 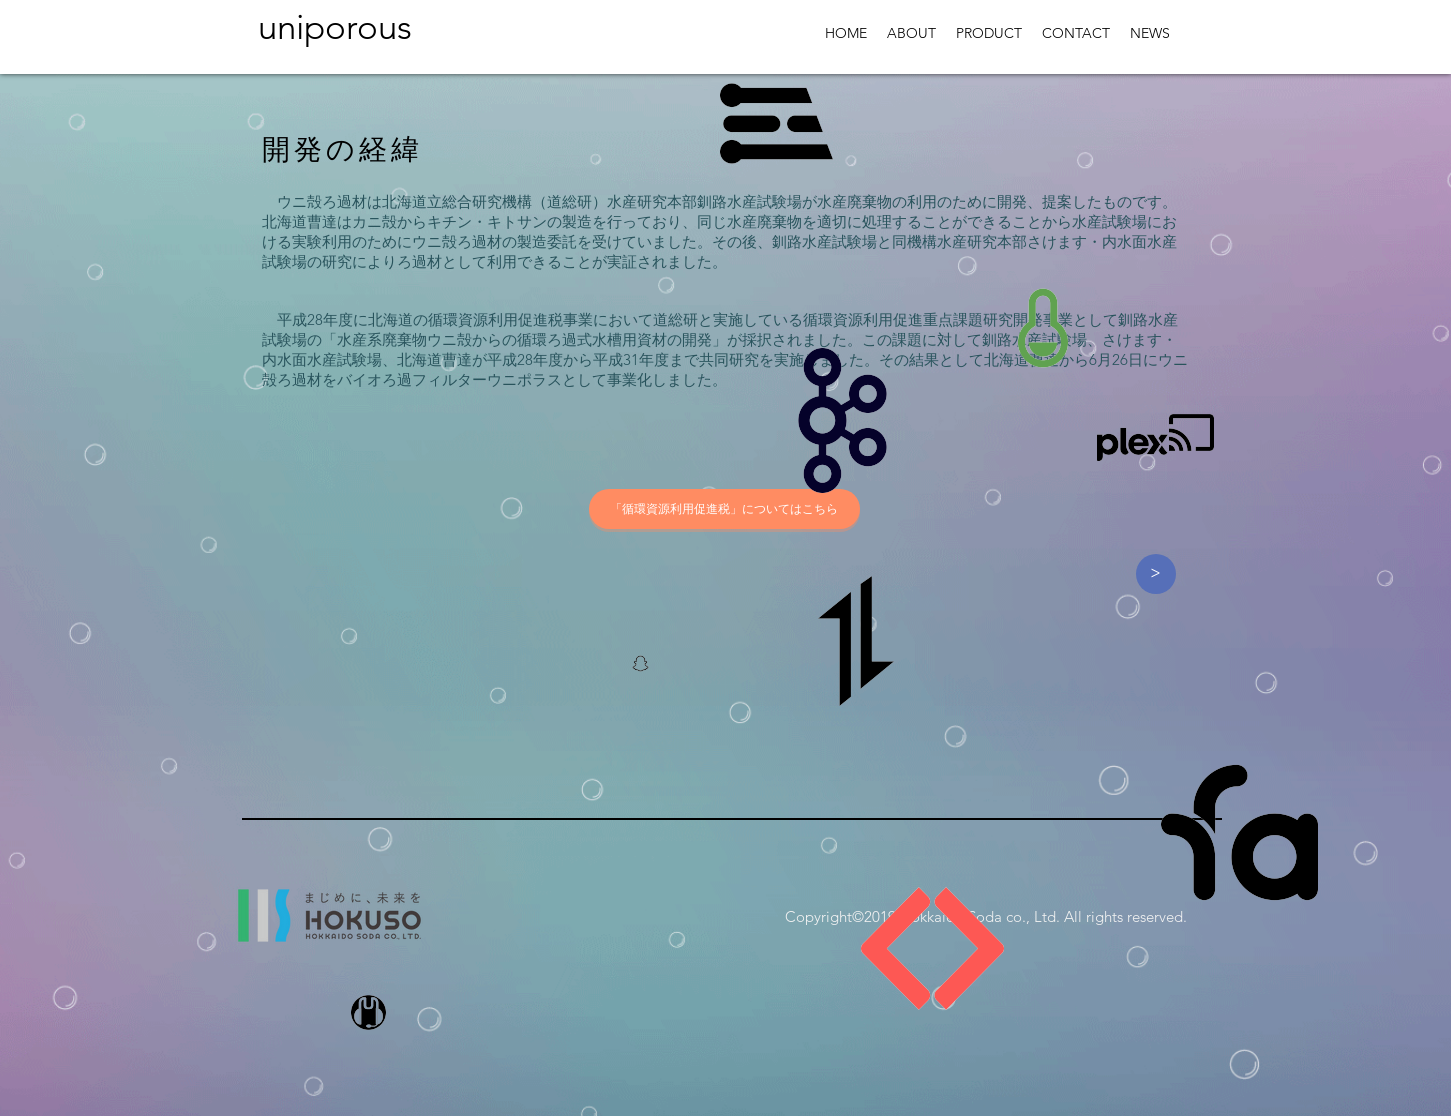 I want to click on open mumble voice chat application, so click(x=368, y=1012).